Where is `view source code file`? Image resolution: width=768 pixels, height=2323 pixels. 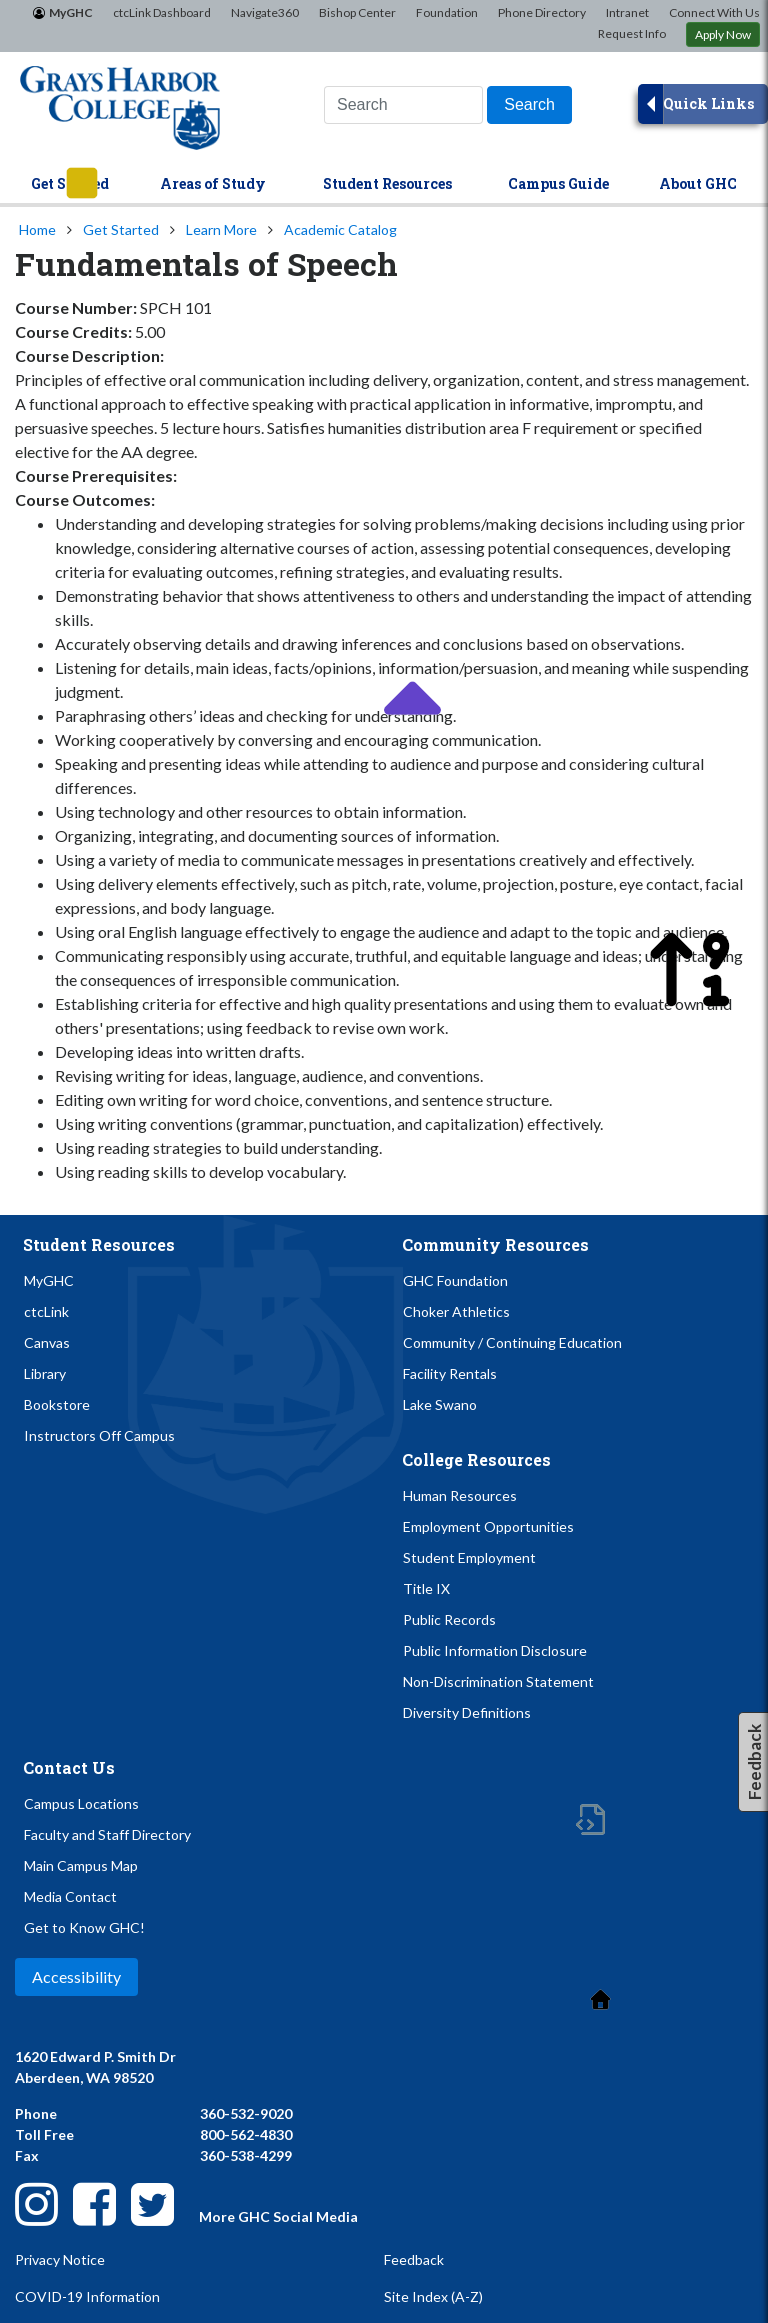
view source code file is located at coordinates (592, 1819).